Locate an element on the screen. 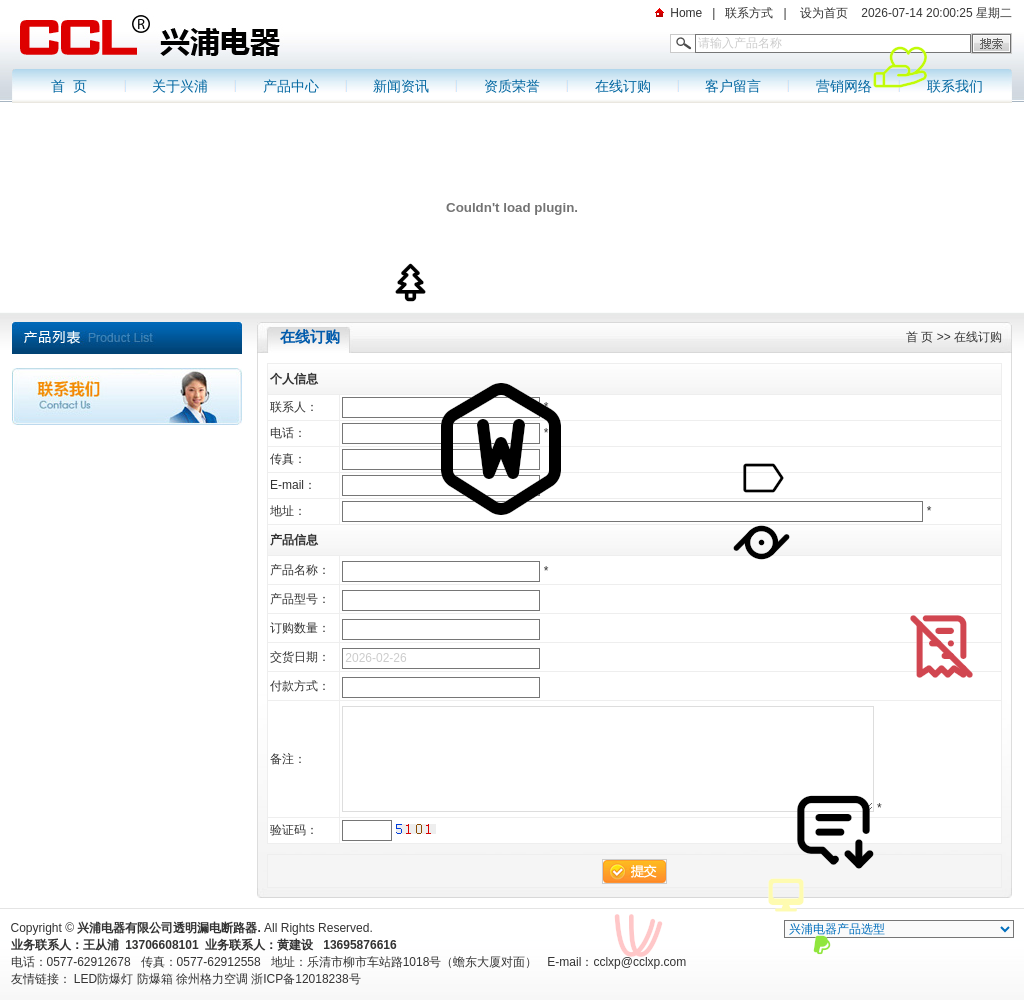 Image resolution: width=1024 pixels, height=1000 pixels. donate or make a charitable contribution is located at coordinates (902, 68).